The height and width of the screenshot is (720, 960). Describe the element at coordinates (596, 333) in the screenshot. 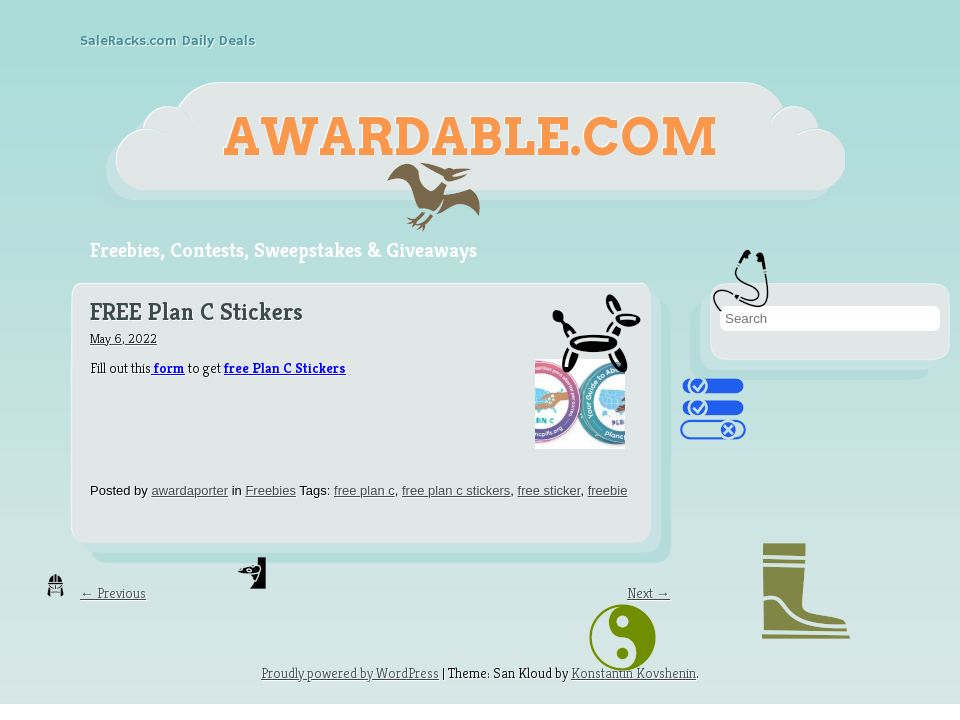

I see `access party or celebration features` at that location.